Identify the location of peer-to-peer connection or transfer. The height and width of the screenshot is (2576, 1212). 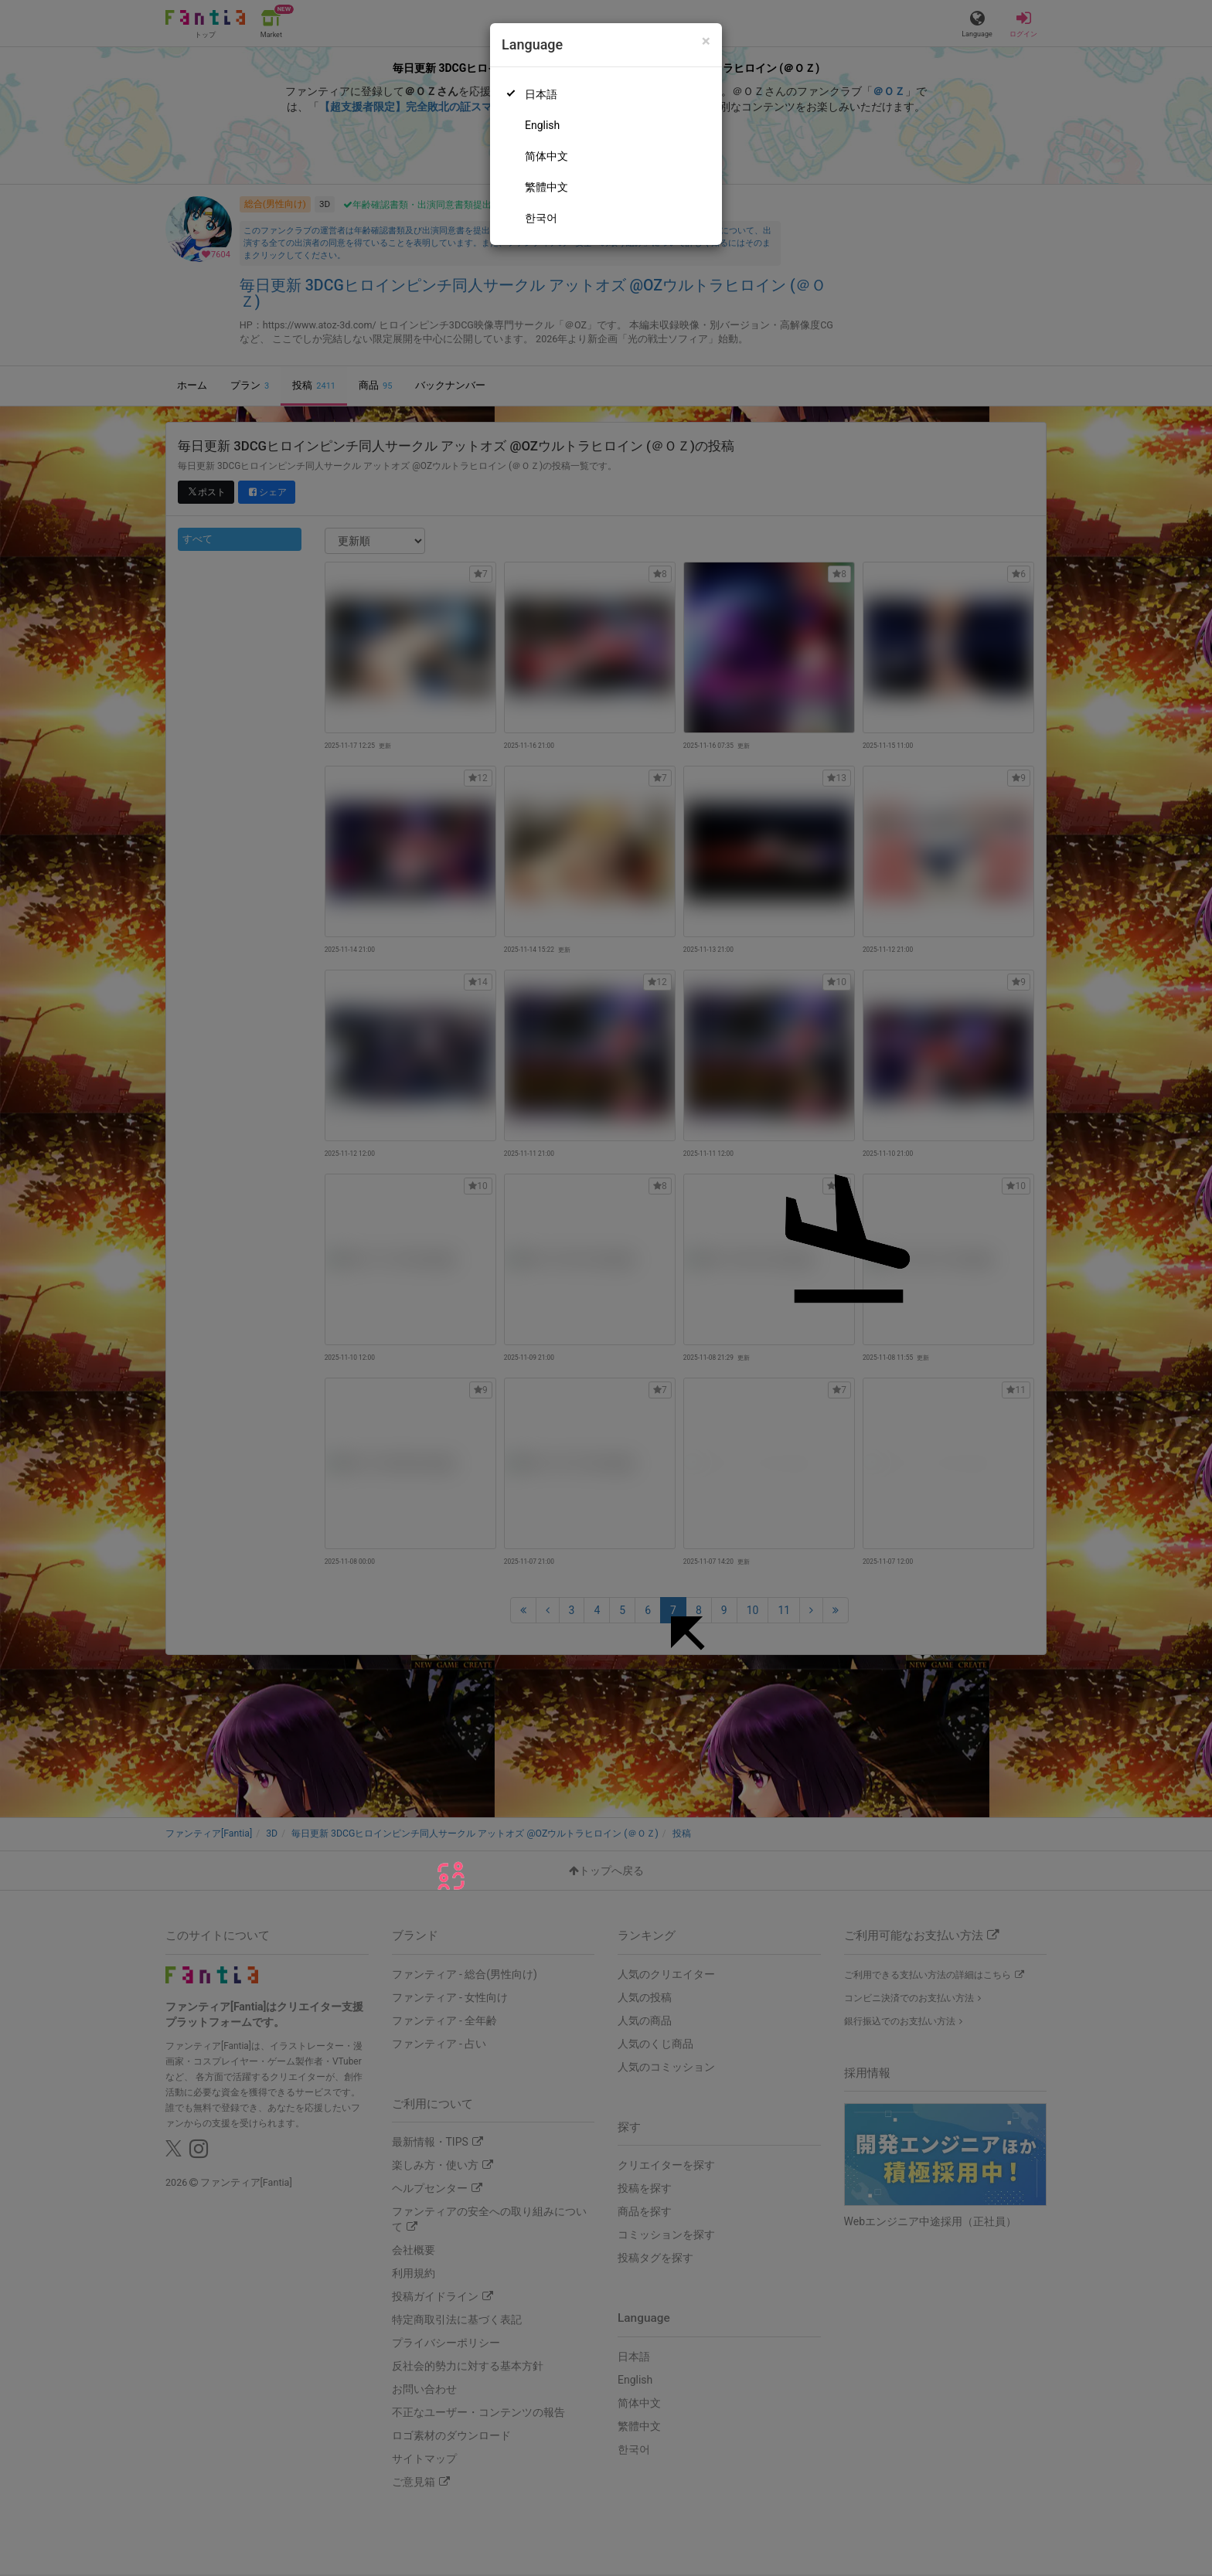
(451, 1876).